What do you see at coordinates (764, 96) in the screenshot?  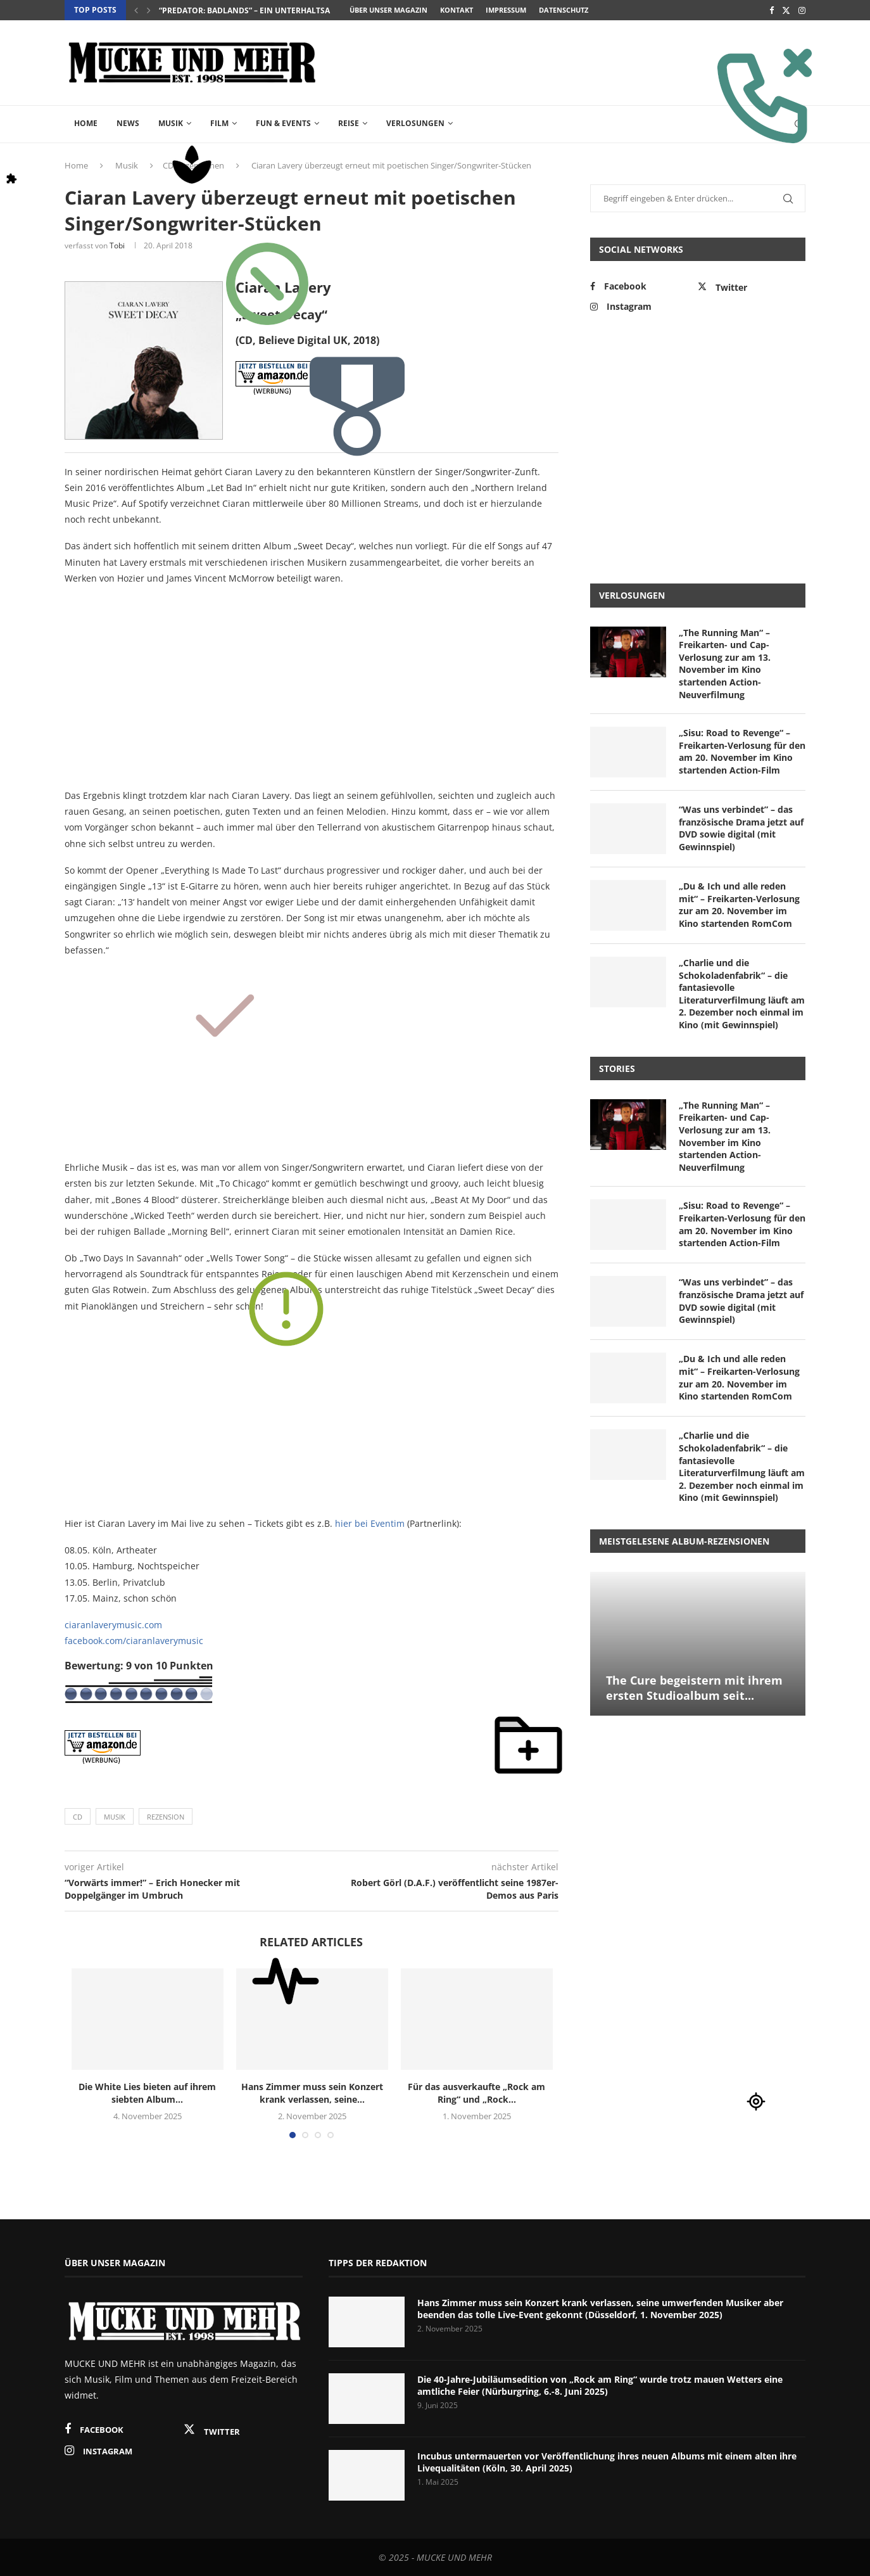 I see `end the current phone call` at bounding box center [764, 96].